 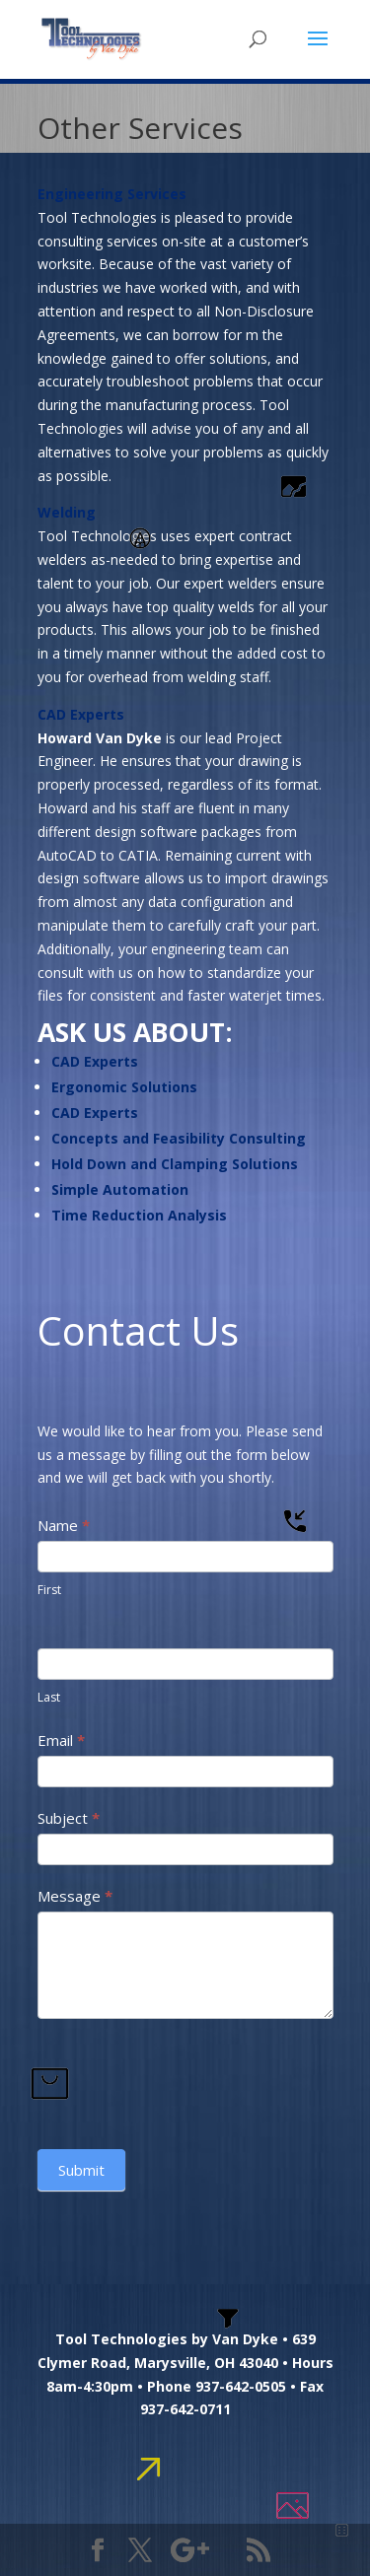 What do you see at coordinates (140, 538) in the screenshot?
I see `edit or modify content` at bounding box center [140, 538].